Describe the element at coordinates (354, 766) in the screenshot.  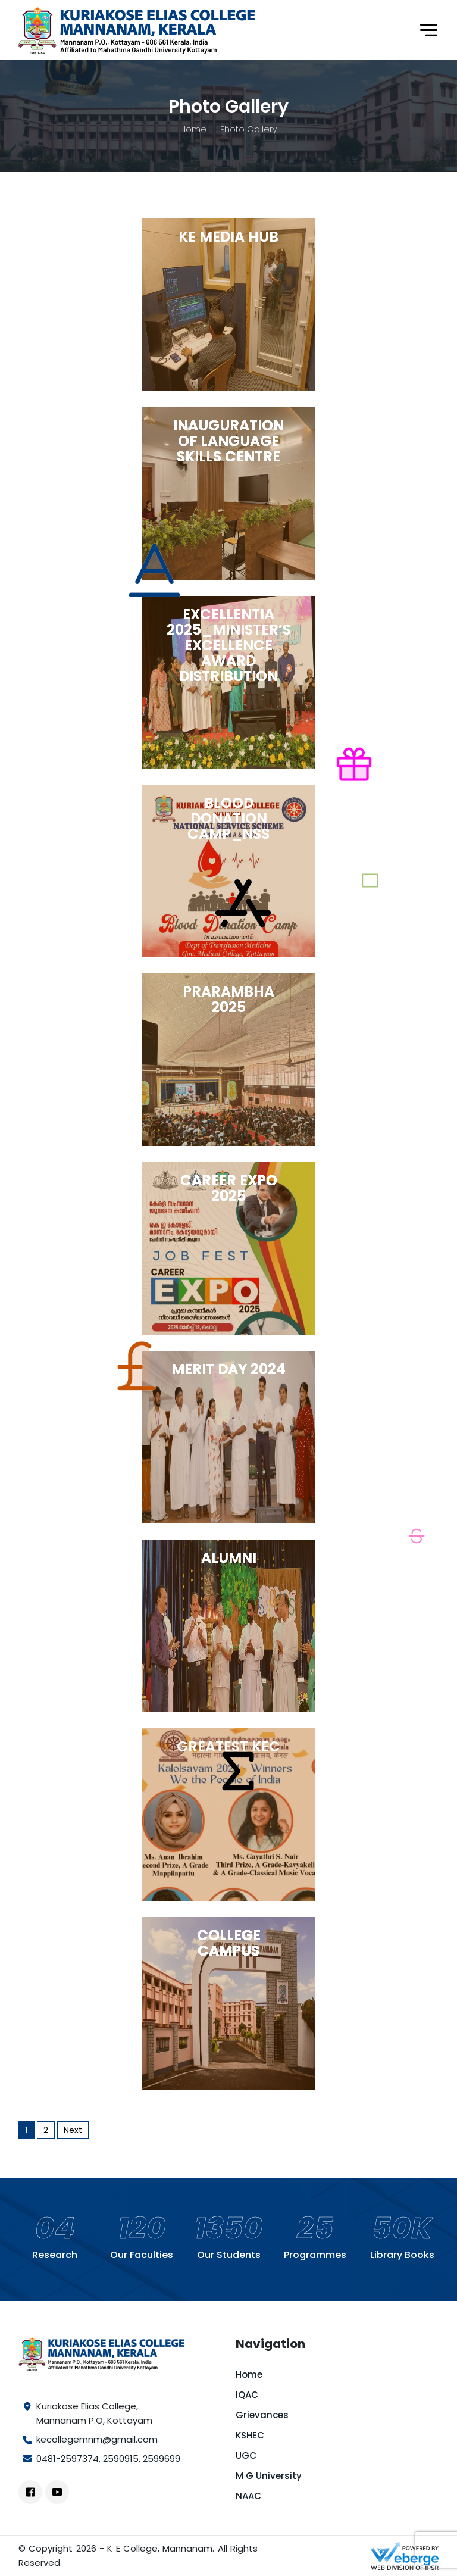
I see `view or redeem a gift` at that location.